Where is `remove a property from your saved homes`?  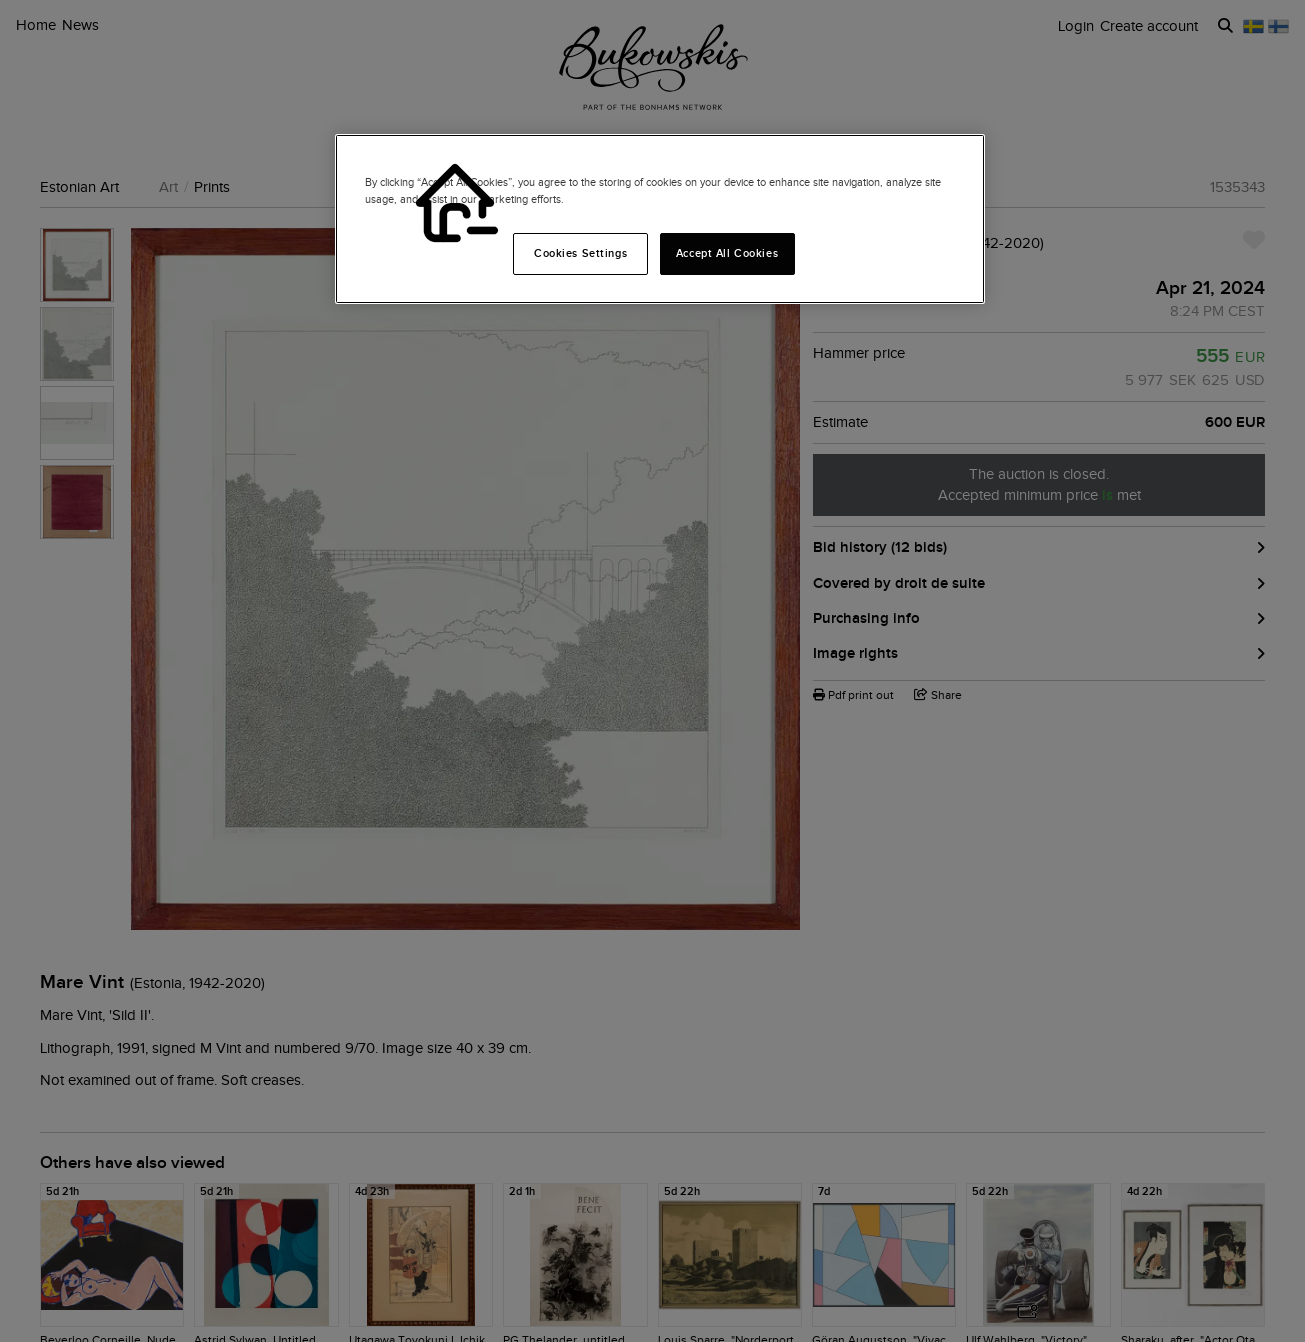
remove a property from your saved homes is located at coordinates (455, 203).